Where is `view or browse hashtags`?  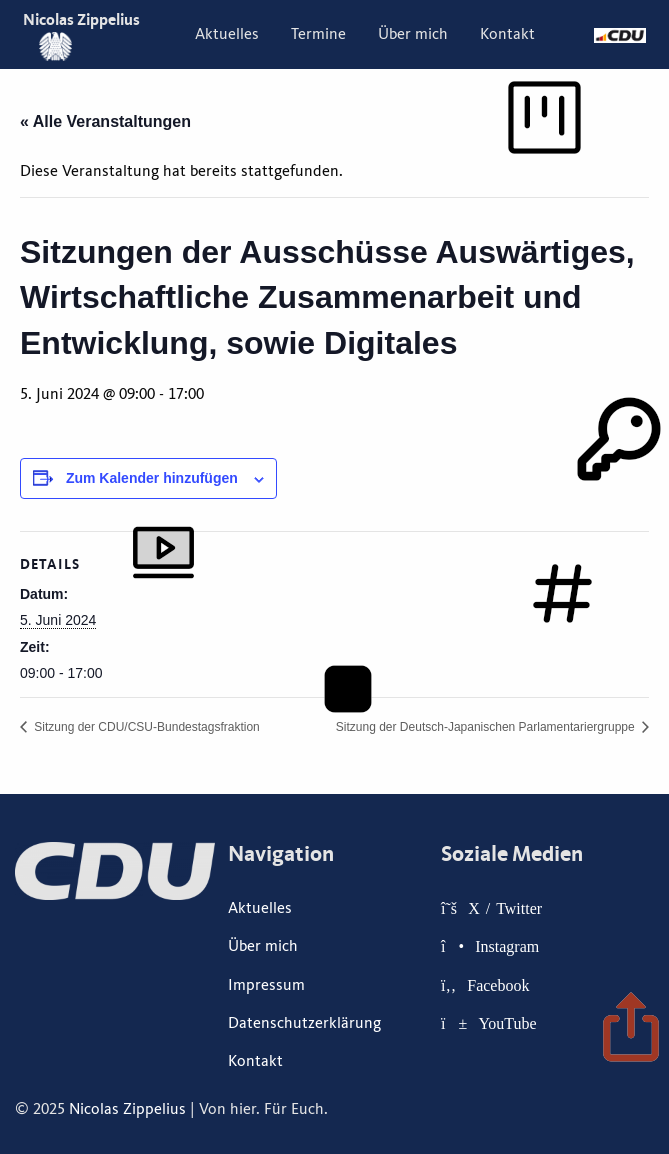
view or browse hashtags is located at coordinates (562, 593).